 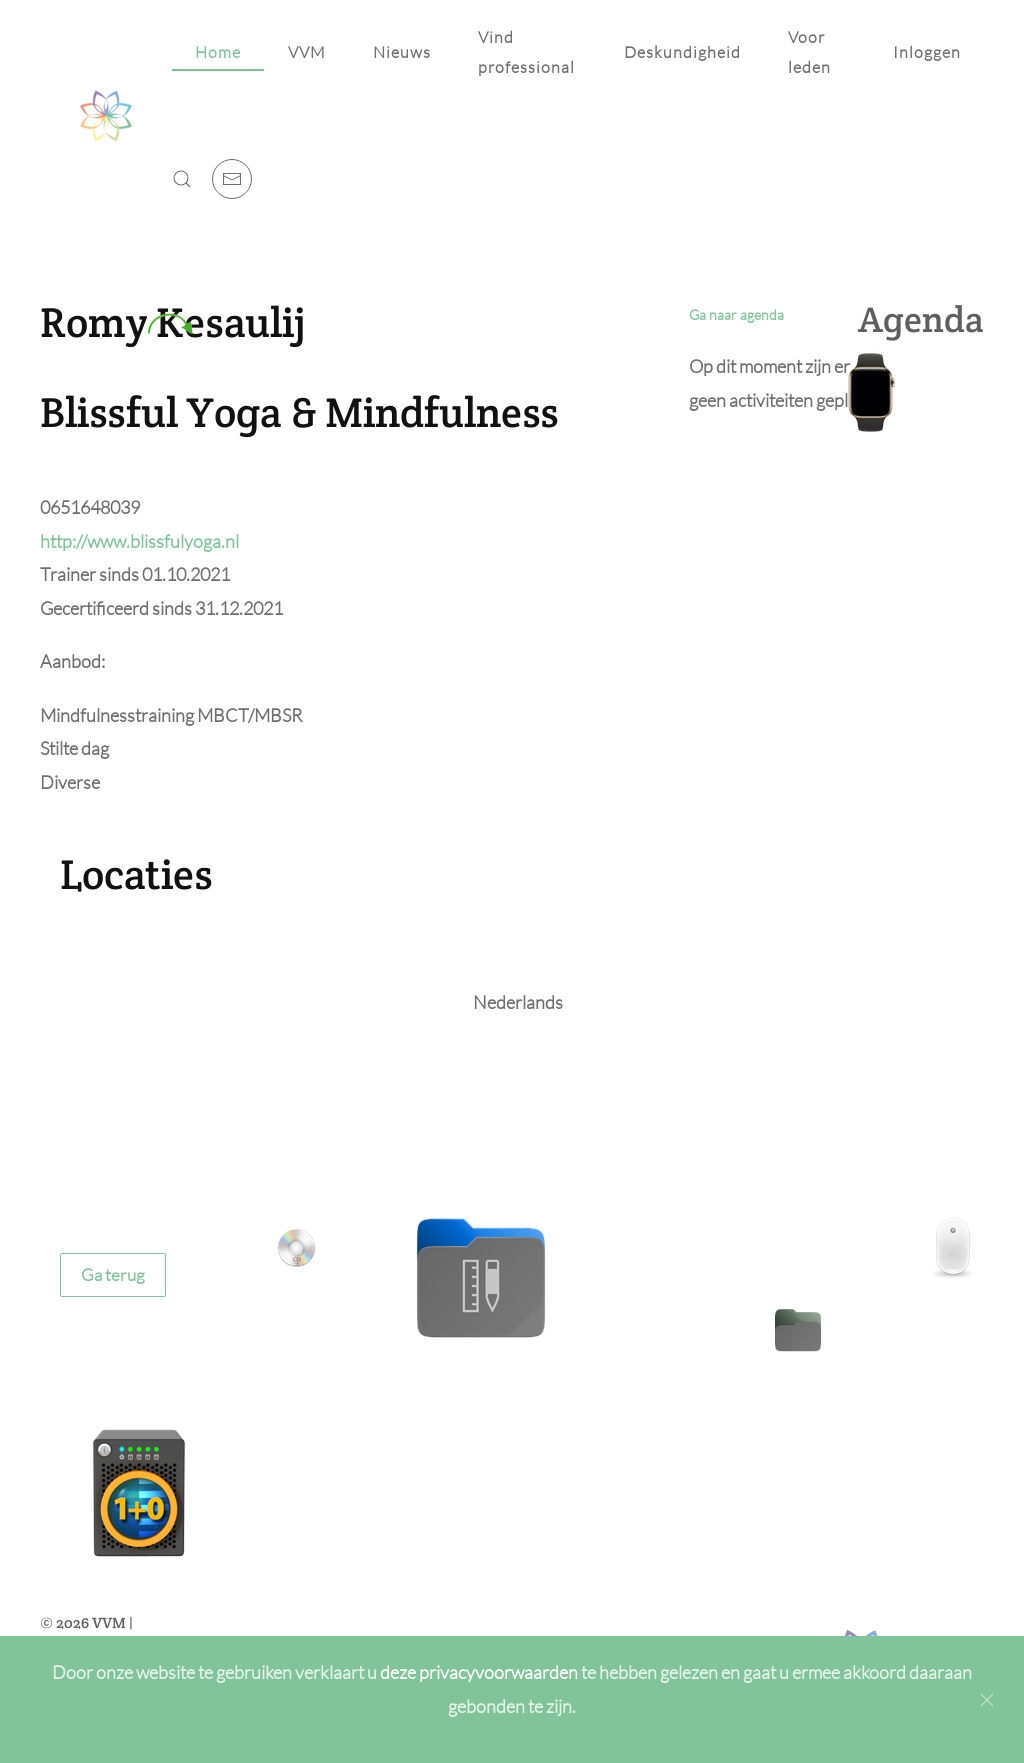 What do you see at coordinates (953, 1248) in the screenshot?
I see `connect a bluetooth mouse` at bounding box center [953, 1248].